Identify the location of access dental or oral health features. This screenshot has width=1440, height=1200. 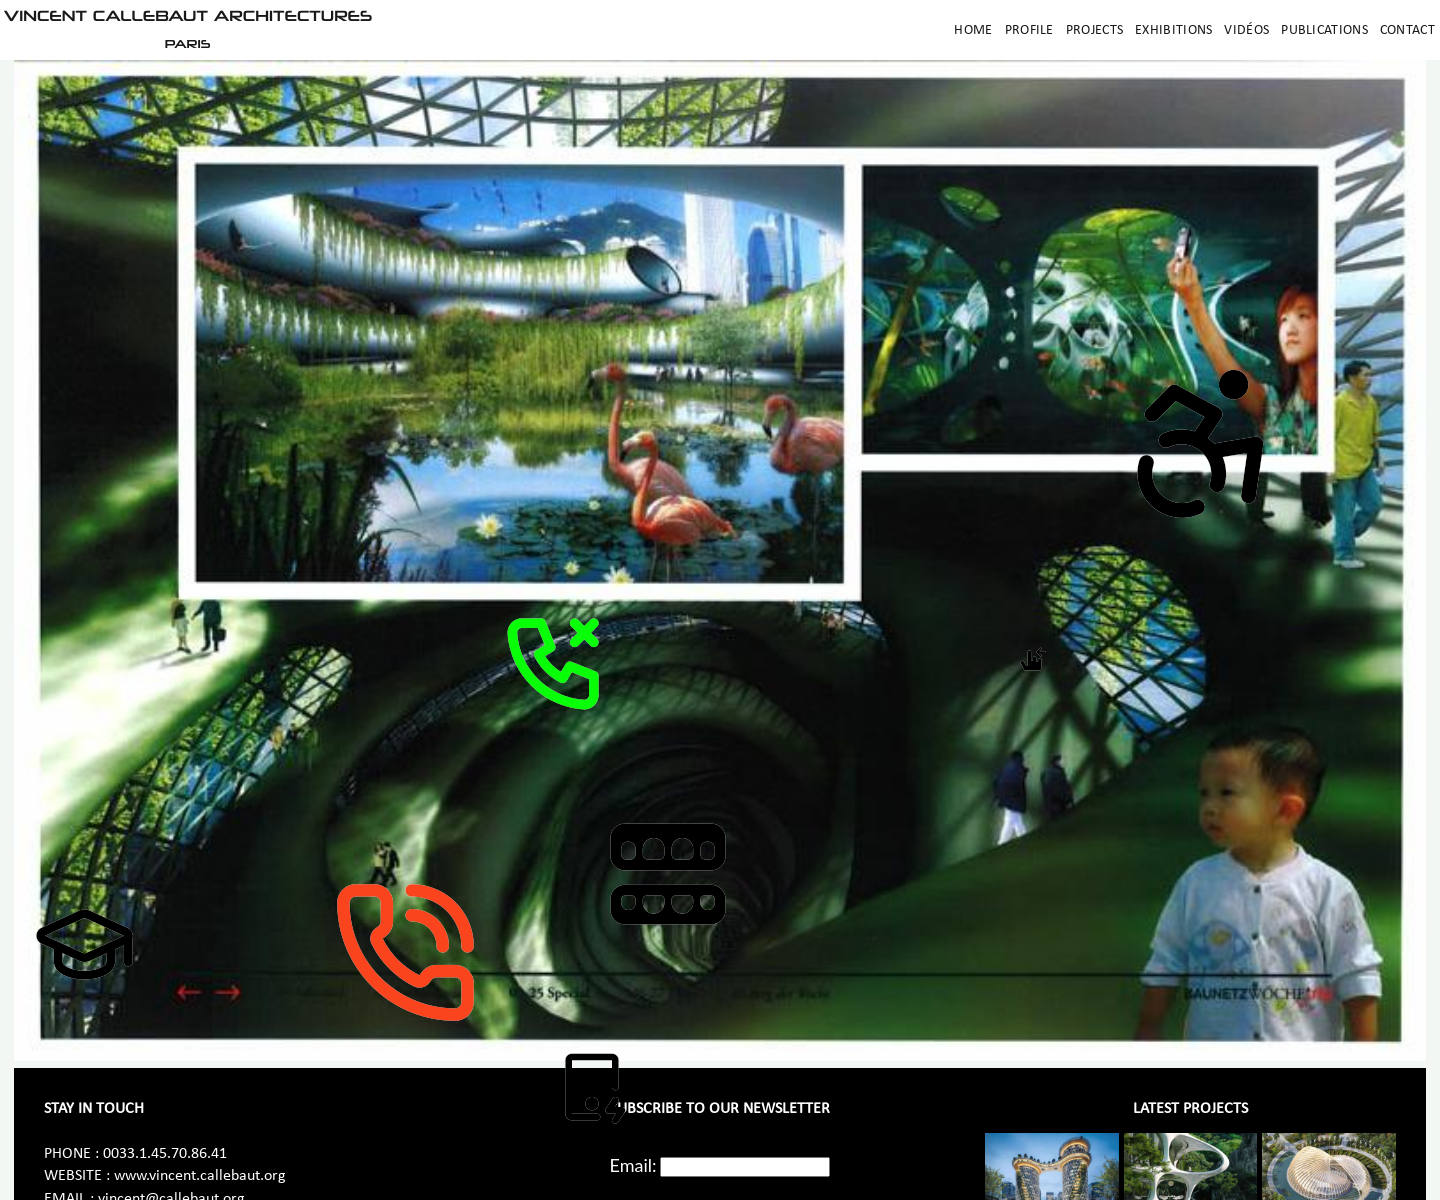
(668, 874).